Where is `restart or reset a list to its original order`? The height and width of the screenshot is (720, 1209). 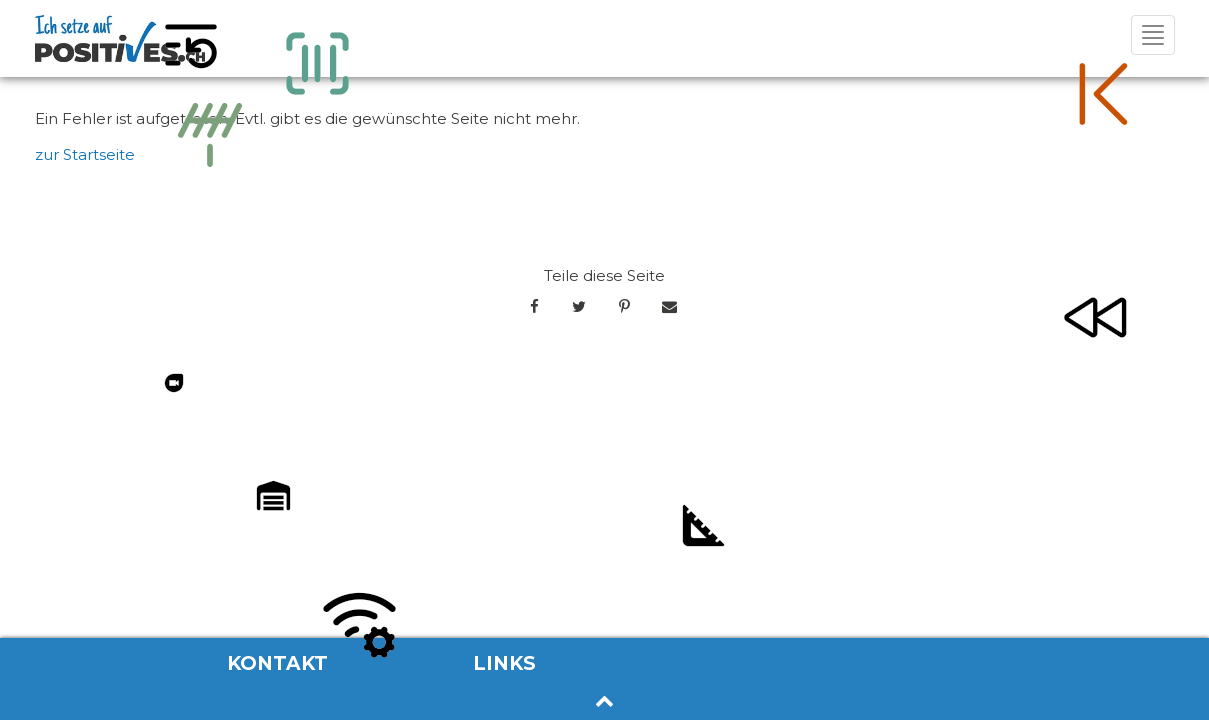
restart or reset a list to its original order is located at coordinates (191, 45).